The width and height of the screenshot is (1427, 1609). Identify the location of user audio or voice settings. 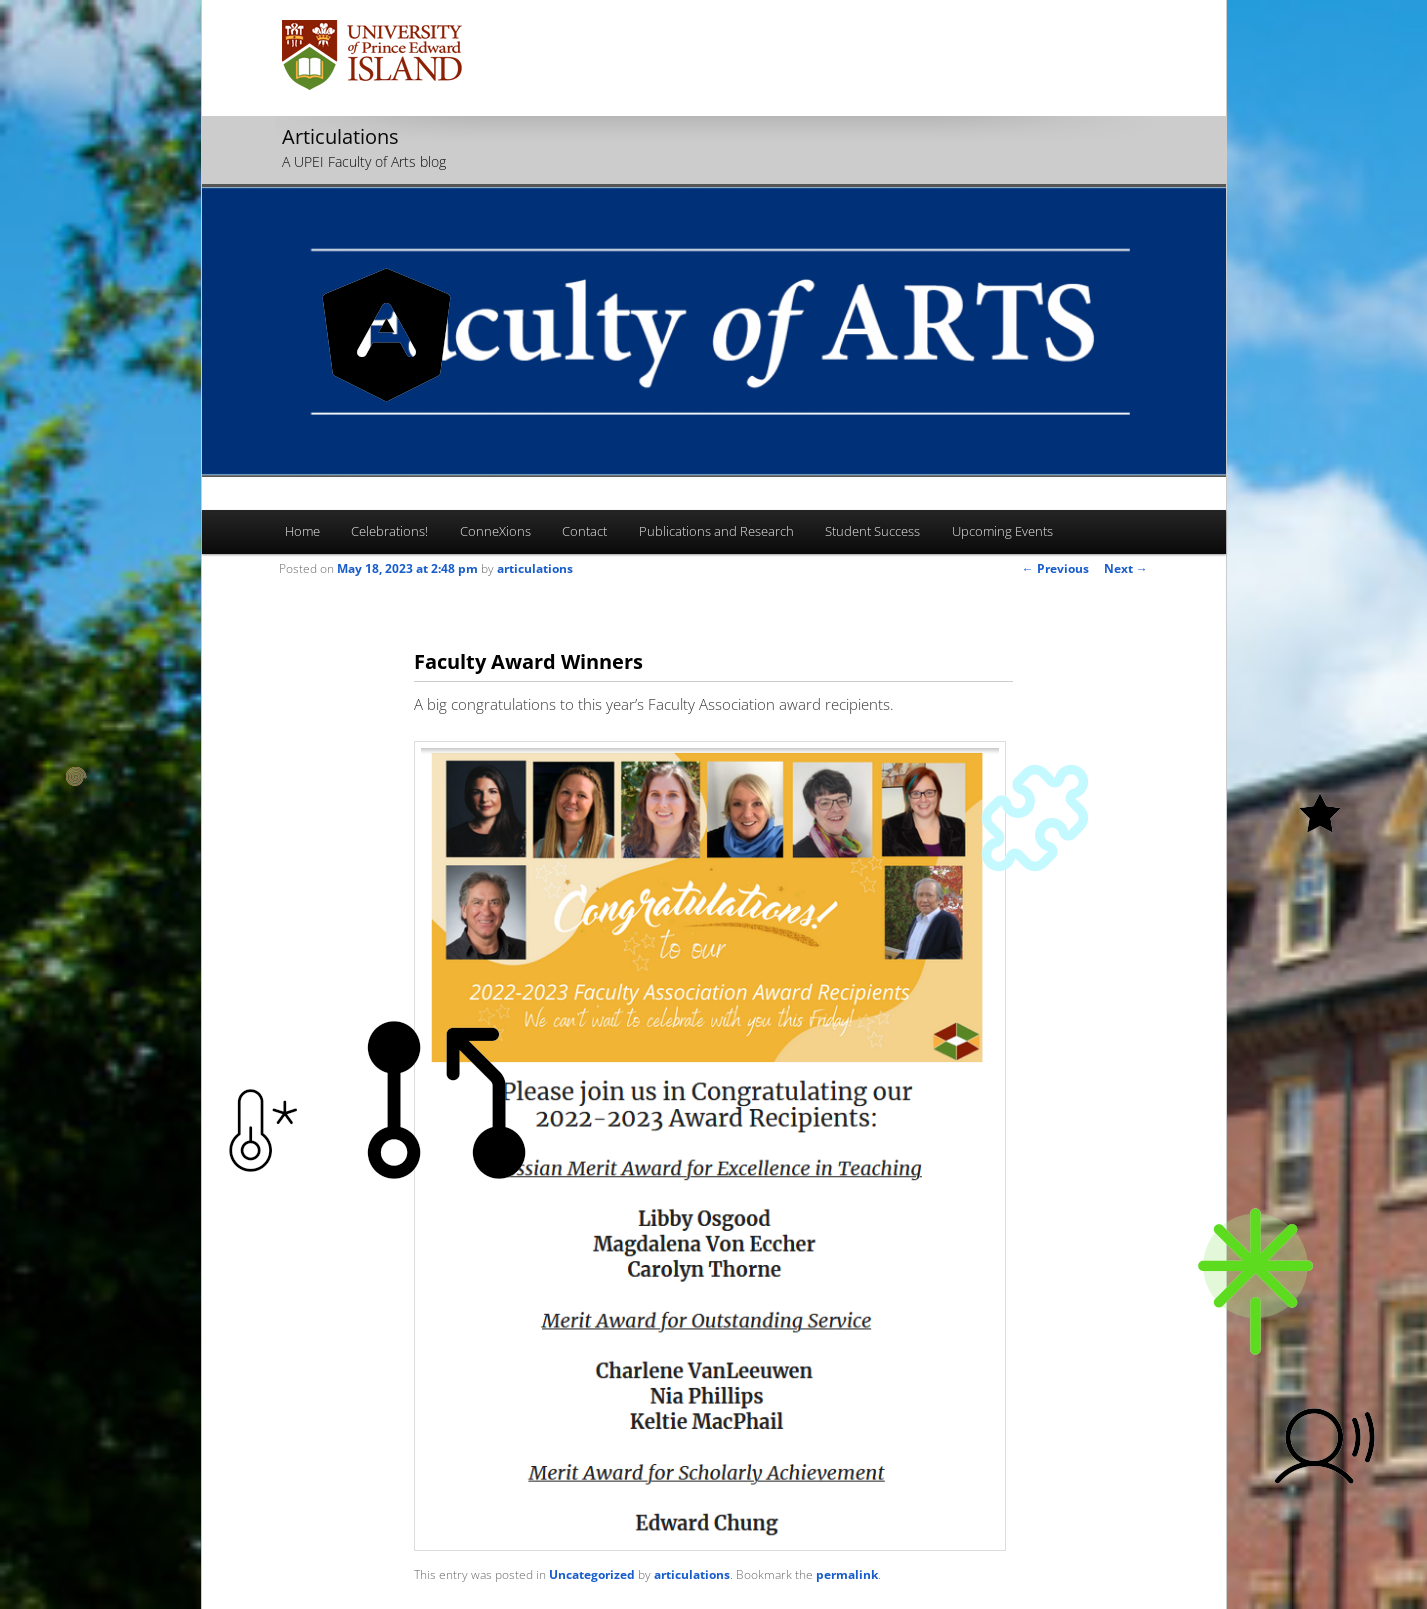
(1323, 1446).